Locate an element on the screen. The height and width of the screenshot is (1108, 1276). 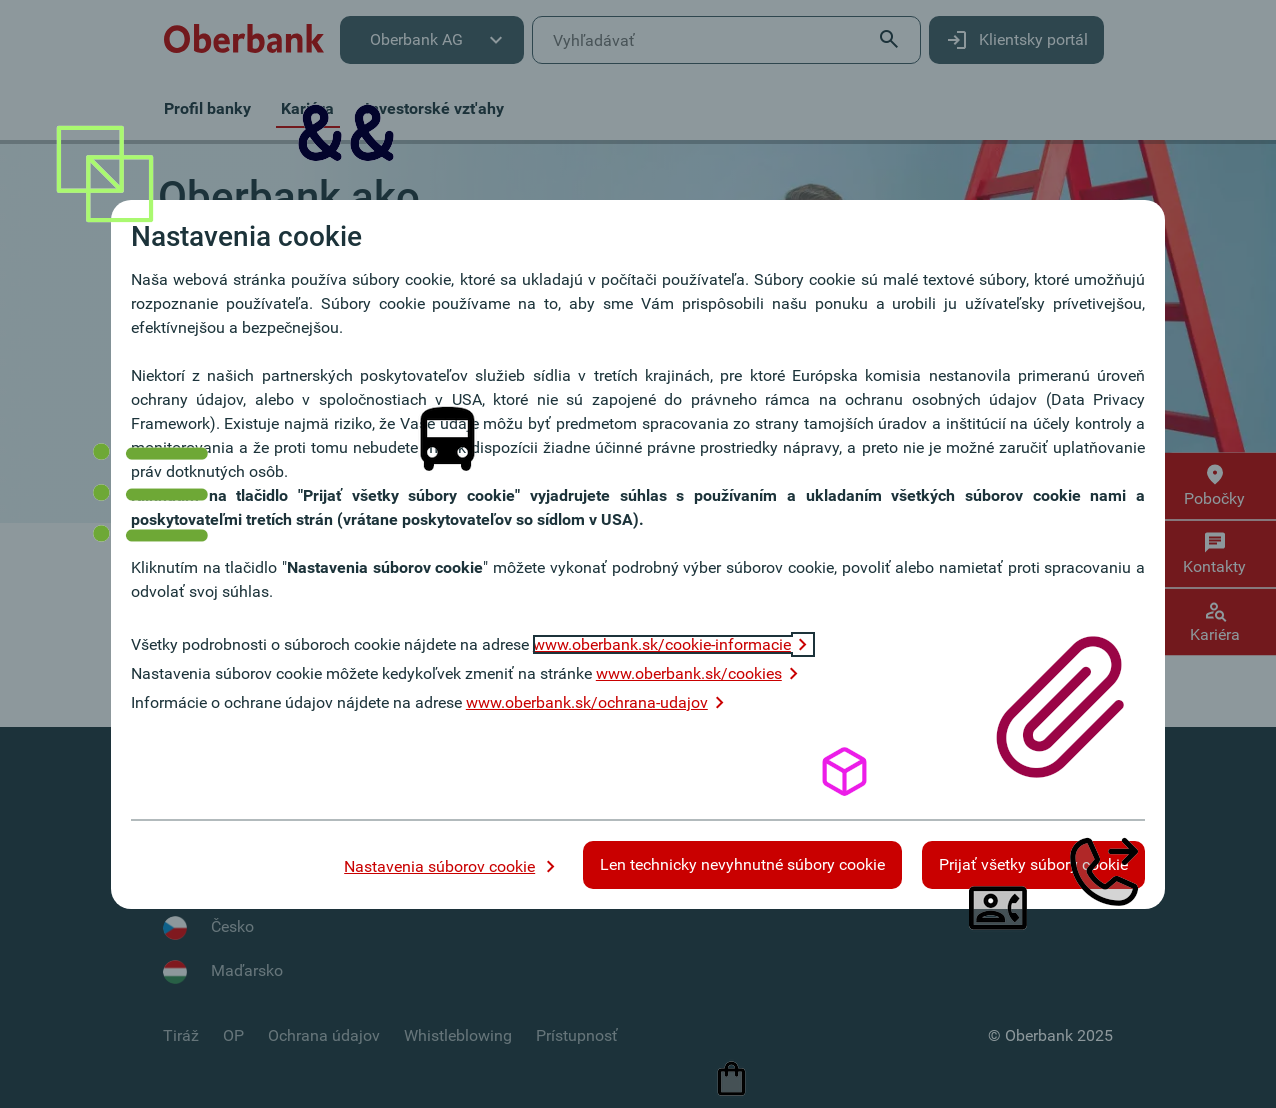
transfer an active call is located at coordinates (1105, 870).